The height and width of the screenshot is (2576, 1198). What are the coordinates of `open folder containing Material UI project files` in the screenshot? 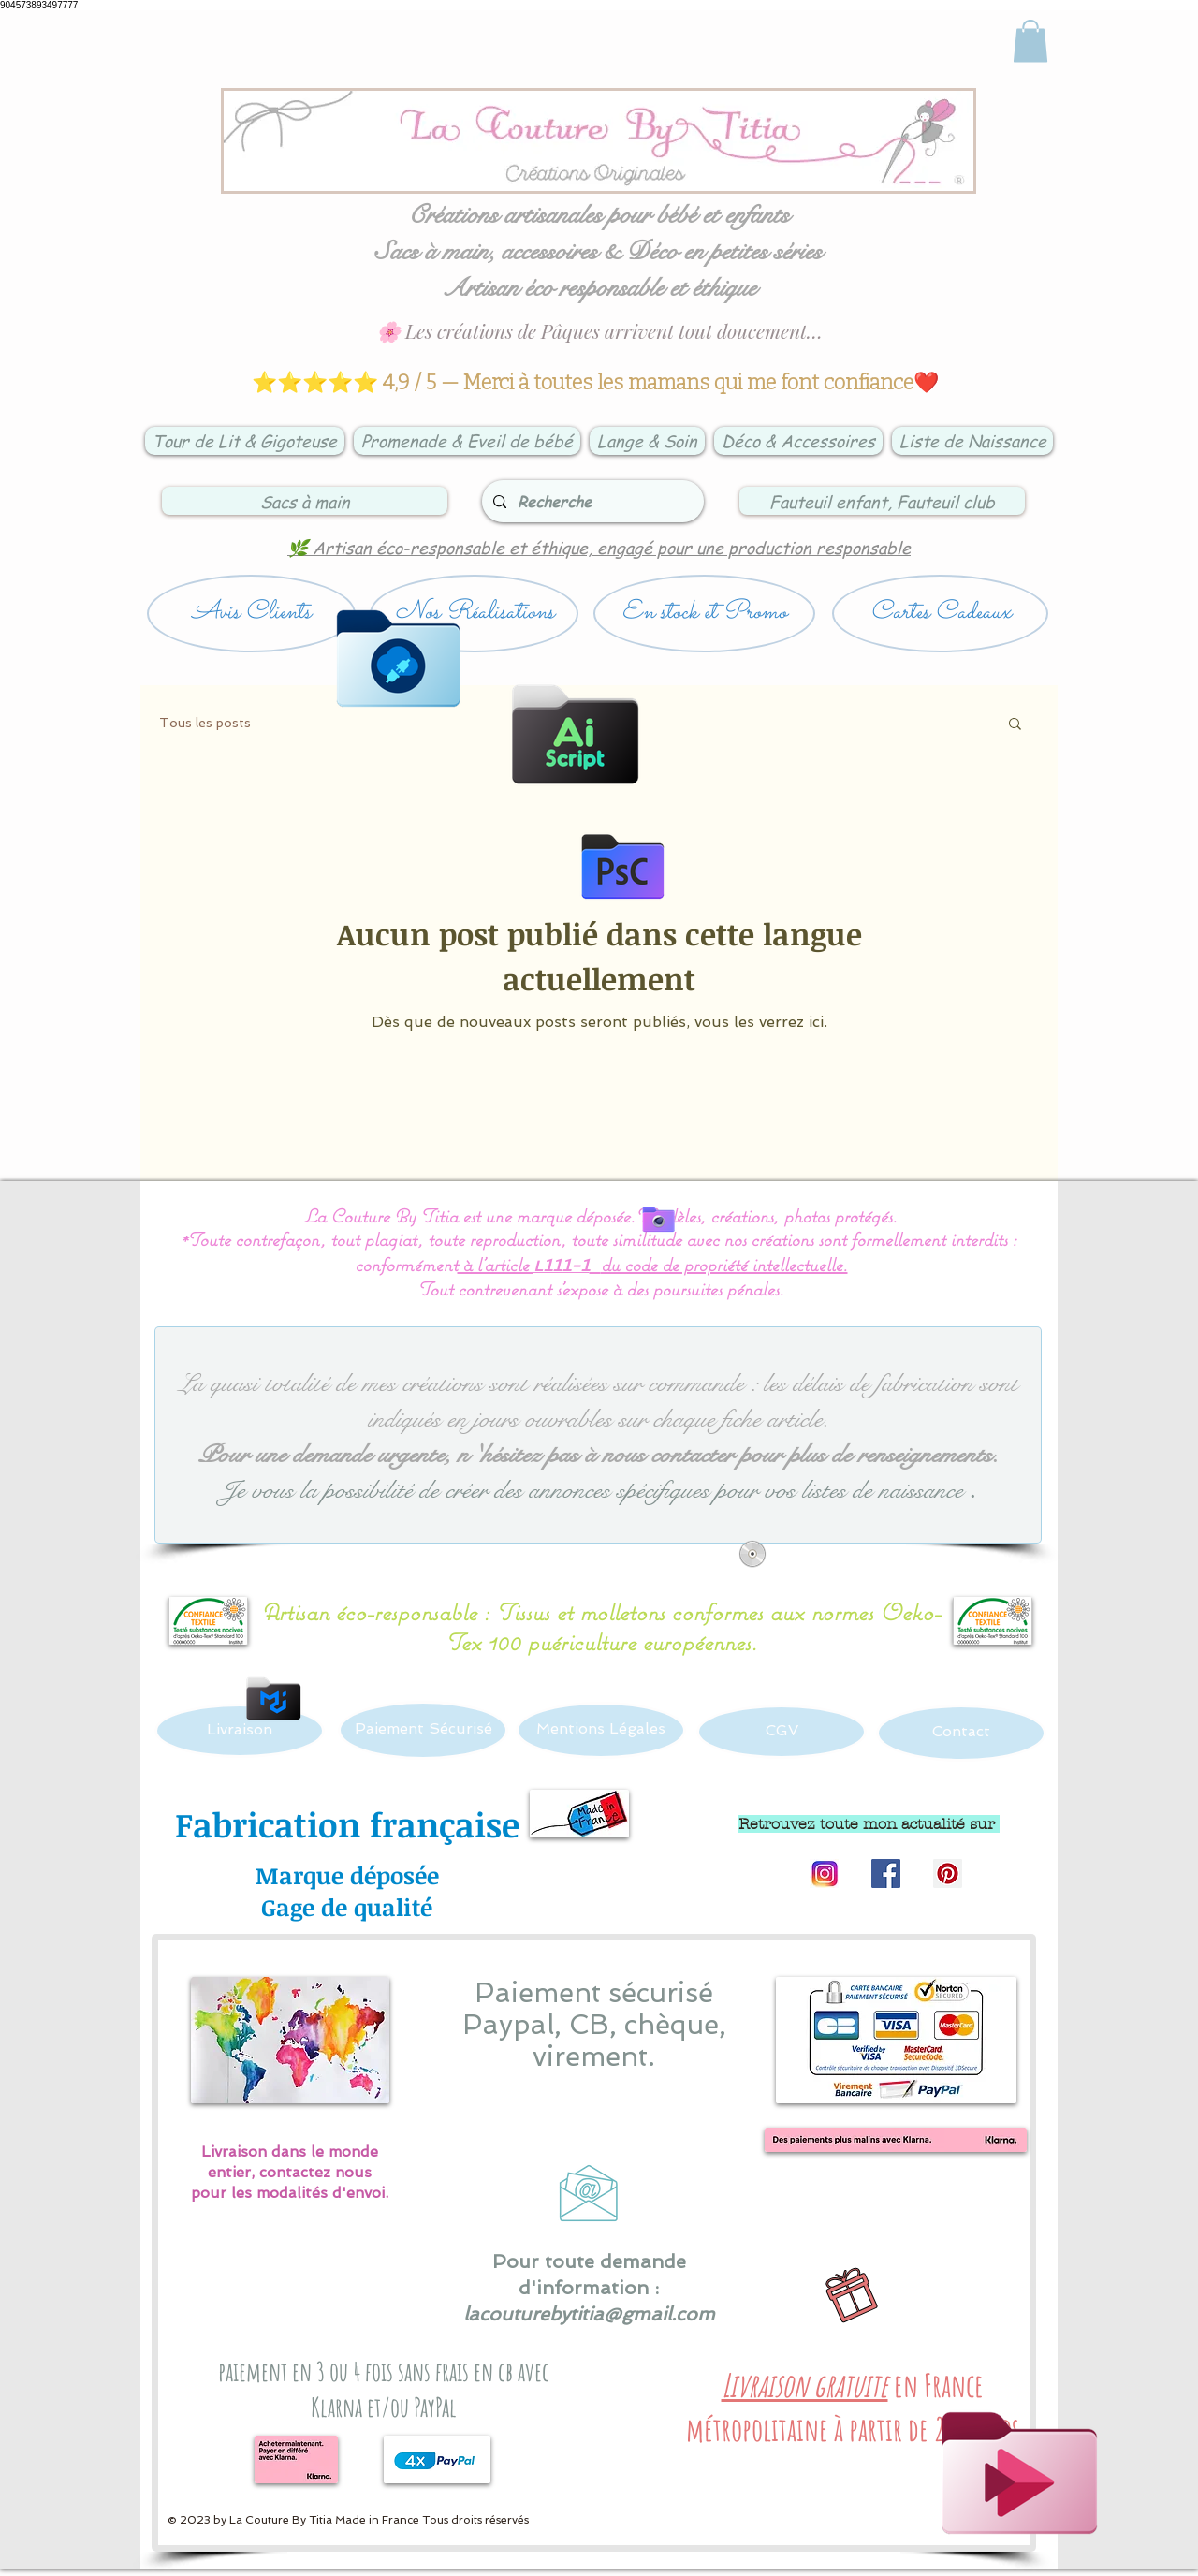 It's located at (273, 1700).